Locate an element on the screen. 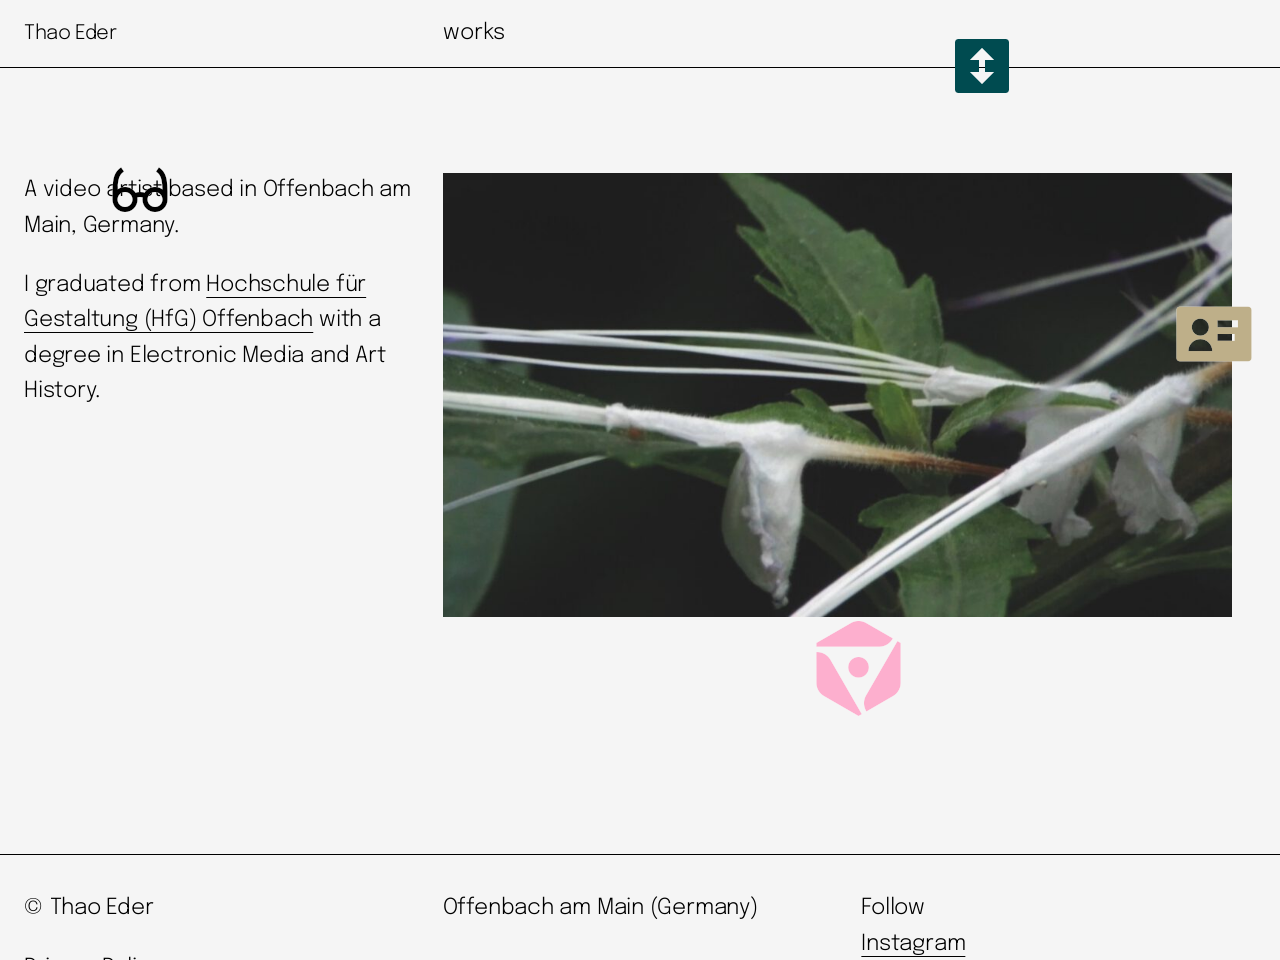  flip content vertically is located at coordinates (982, 66).